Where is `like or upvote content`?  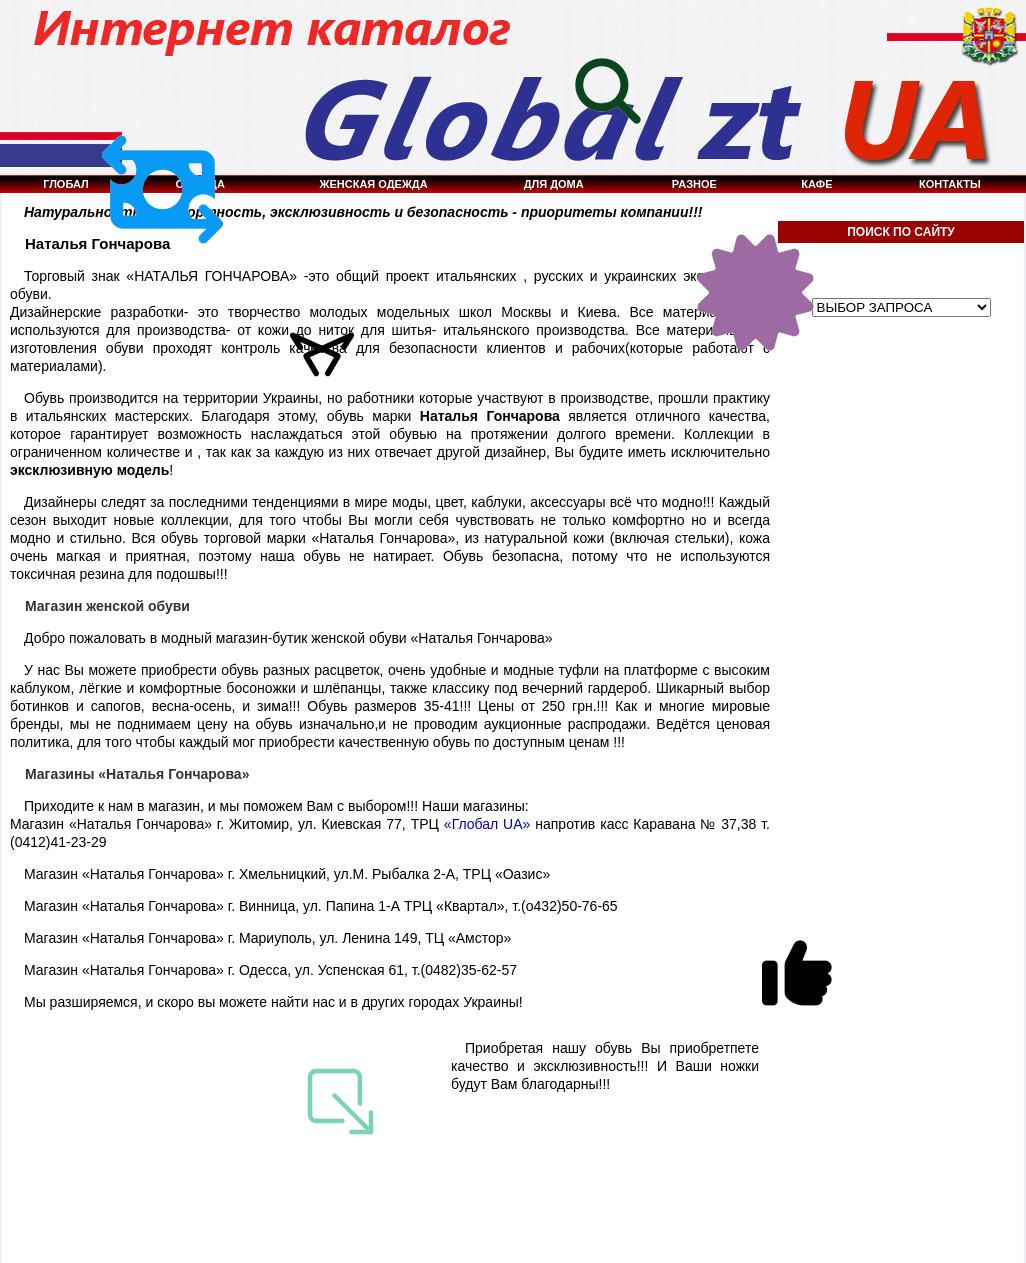 like or upvote content is located at coordinates (798, 974).